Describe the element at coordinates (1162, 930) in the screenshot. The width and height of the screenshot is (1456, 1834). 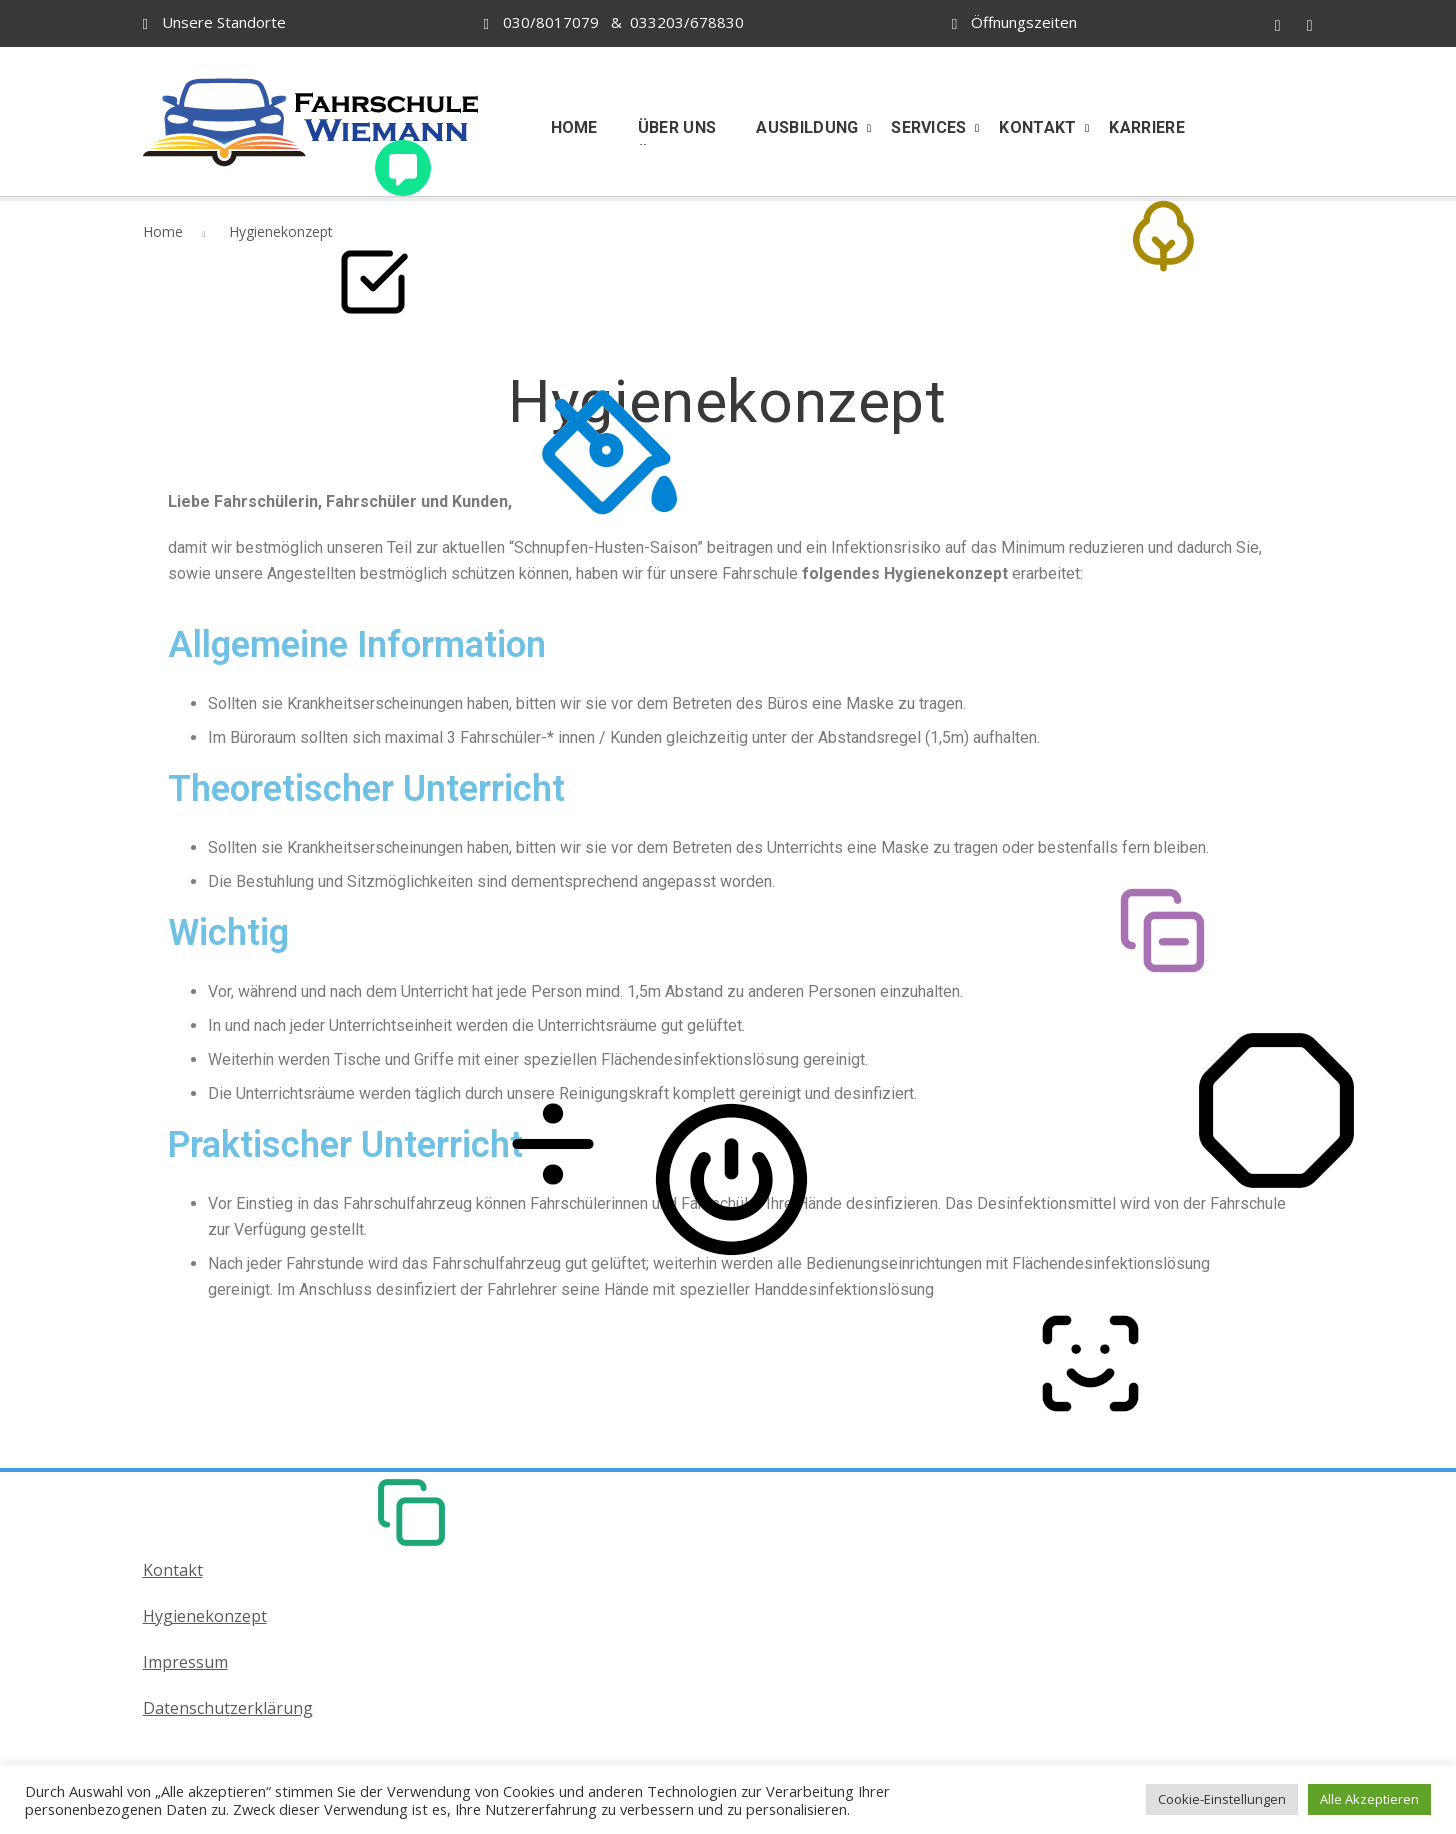
I see `remove item from clipboard` at that location.